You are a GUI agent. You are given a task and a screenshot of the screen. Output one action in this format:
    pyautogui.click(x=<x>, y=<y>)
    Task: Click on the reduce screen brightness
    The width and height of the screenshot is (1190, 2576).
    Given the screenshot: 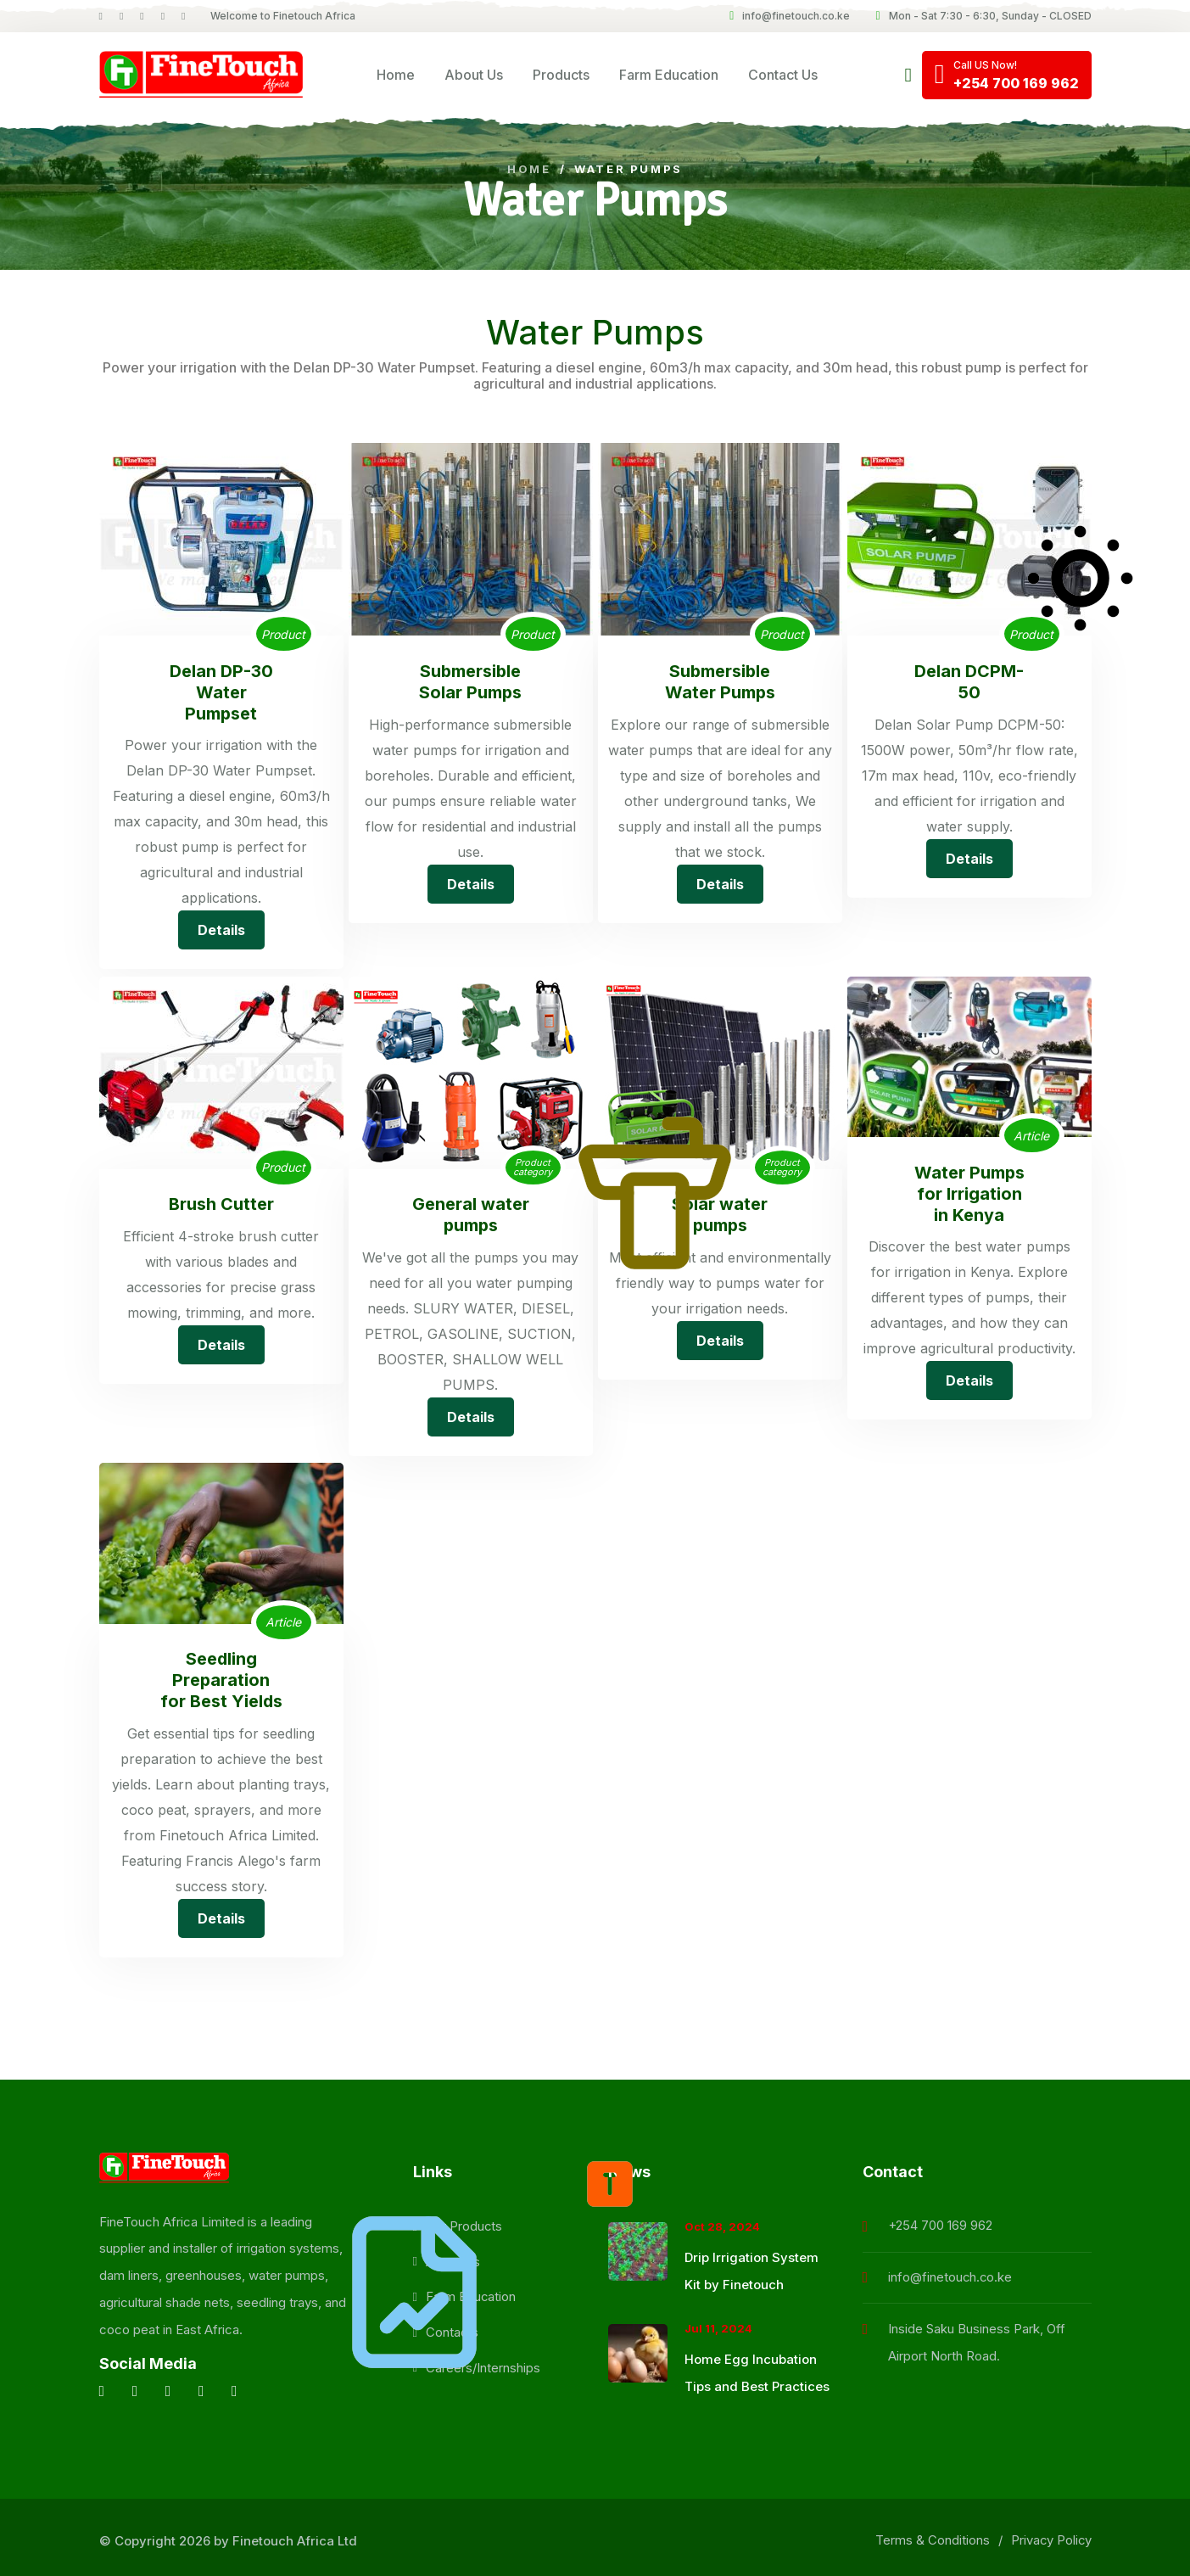 What is the action you would take?
    pyautogui.click(x=1080, y=578)
    